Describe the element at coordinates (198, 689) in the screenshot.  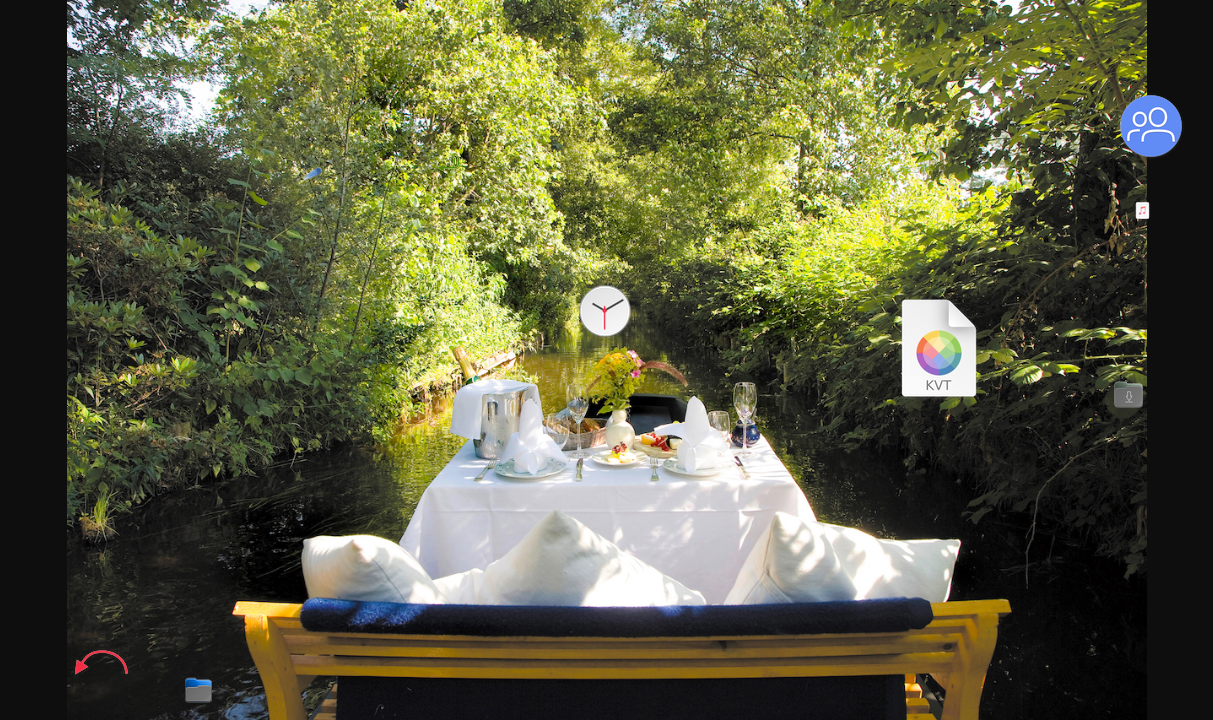
I see `drop files here to move them into this folder` at that location.